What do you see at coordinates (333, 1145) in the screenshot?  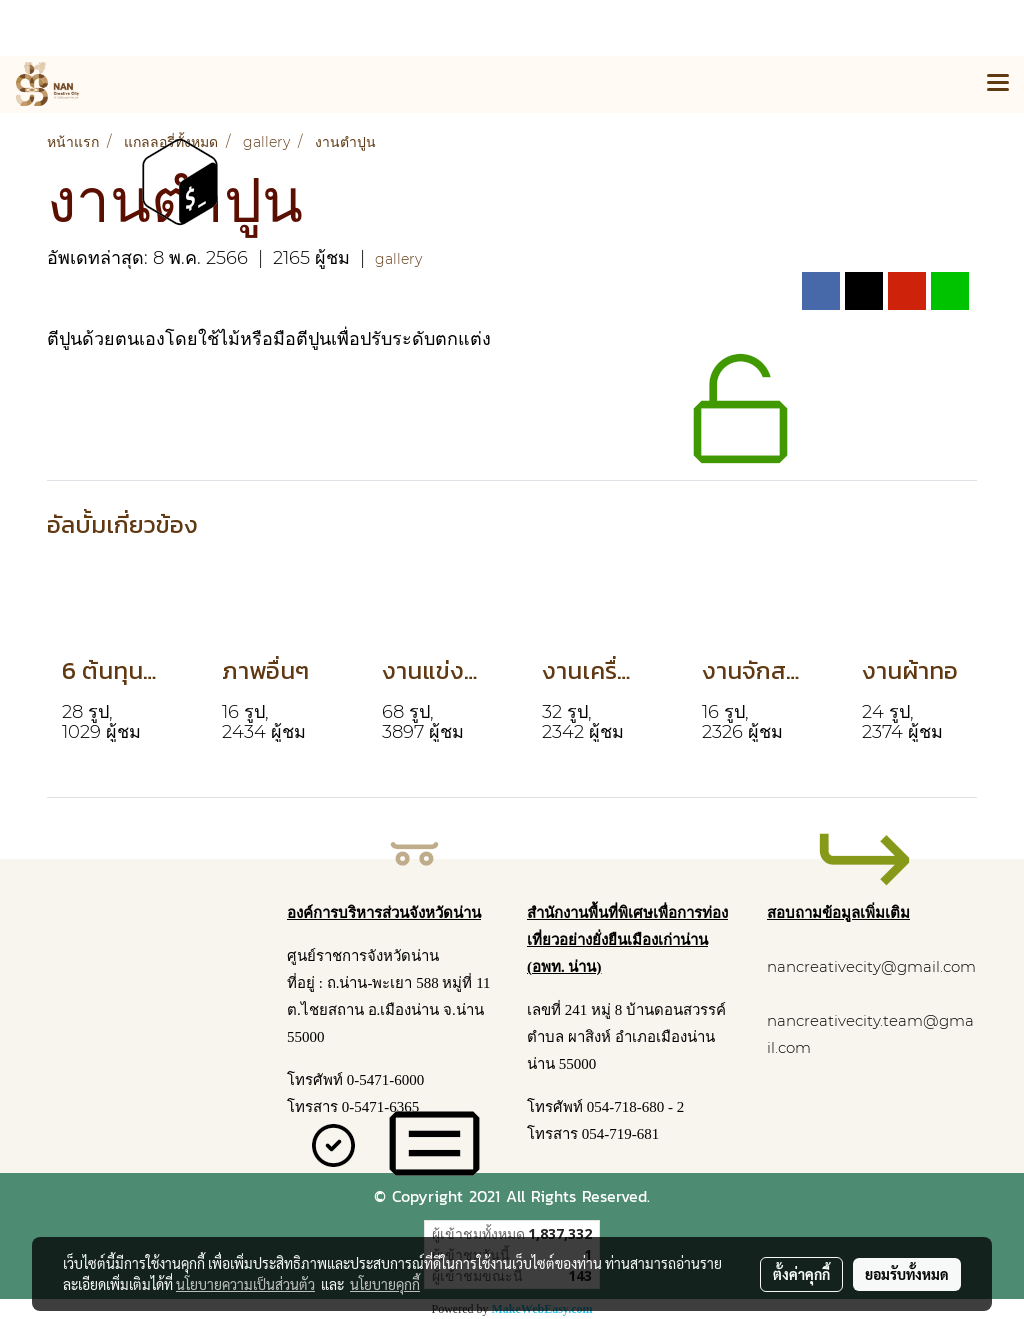 I see `indicates task or action completed successfully` at bounding box center [333, 1145].